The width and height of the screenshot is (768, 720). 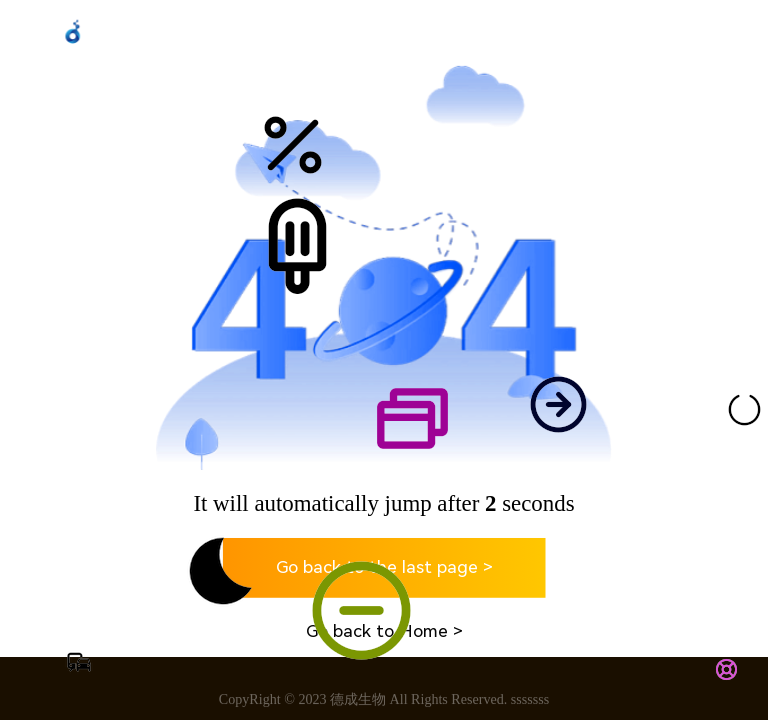 What do you see at coordinates (293, 145) in the screenshot?
I see `view or apply a discount` at bounding box center [293, 145].